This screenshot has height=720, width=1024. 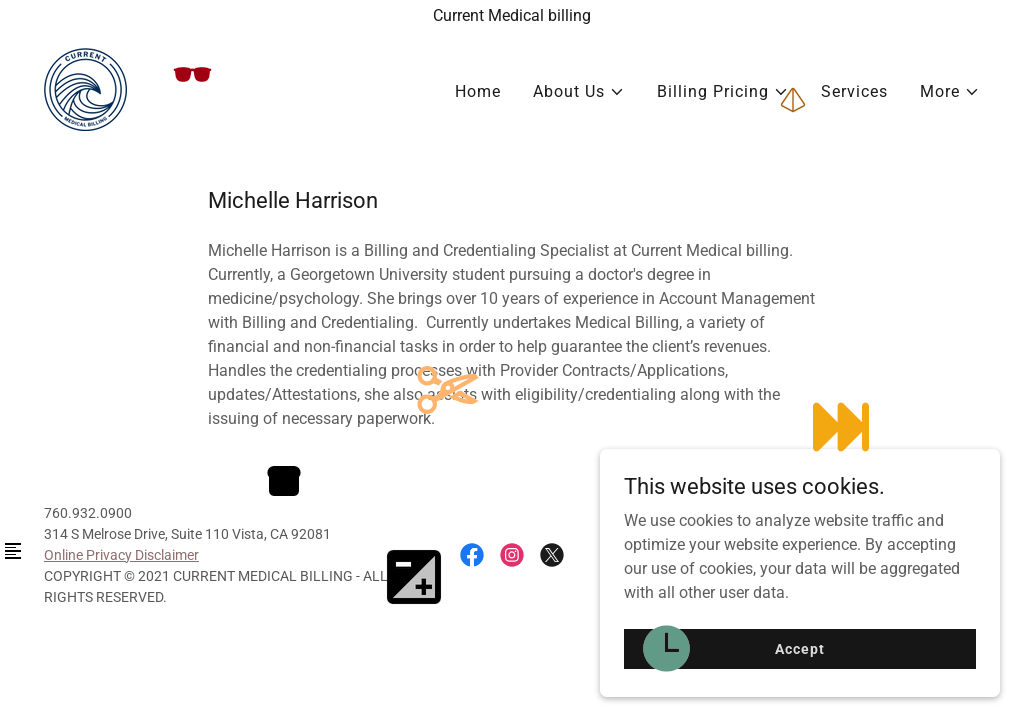 What do you see at coordinates (414, 577) in the screenshot?
I see `adjust image exposure settings` at bounding box center [414, 577].